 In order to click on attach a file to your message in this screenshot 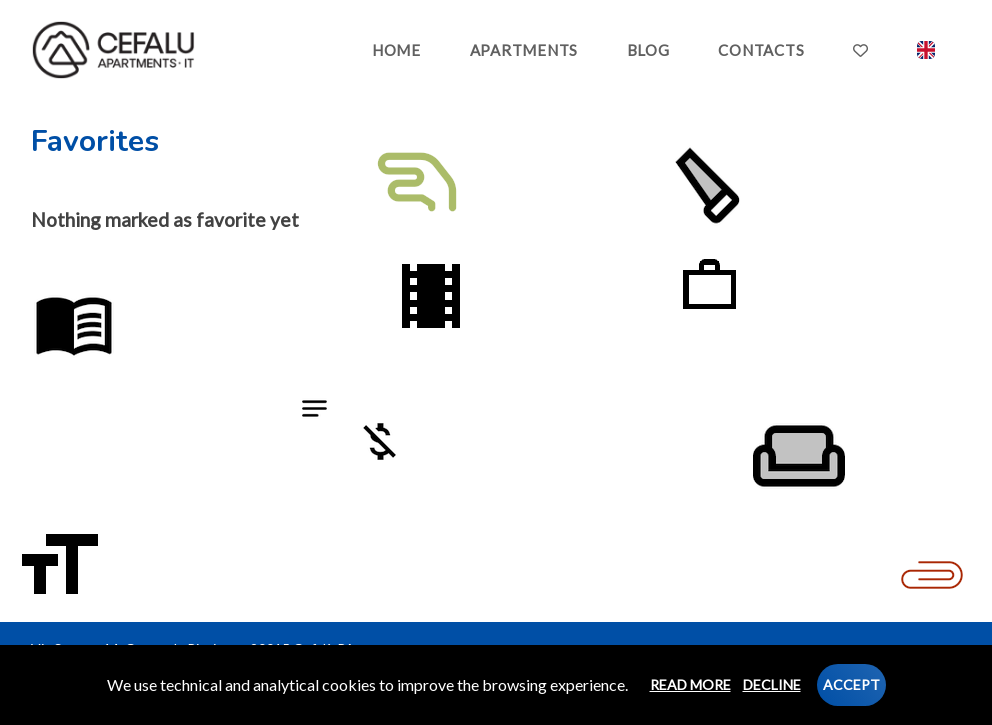, I will do `click(932, 575)`.